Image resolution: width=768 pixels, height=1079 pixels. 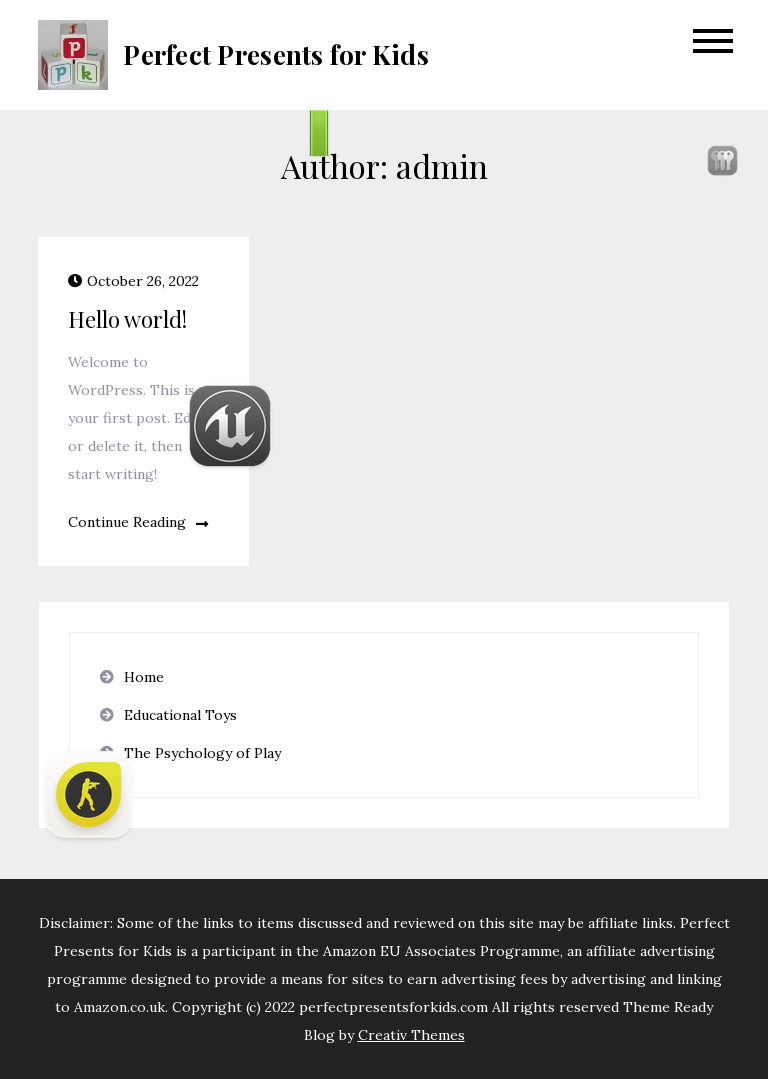 What do you see at coordinates (88, 794) in the screenshot?
I see `launch counter-strike: condition zero` at bounding box center [88, 794].